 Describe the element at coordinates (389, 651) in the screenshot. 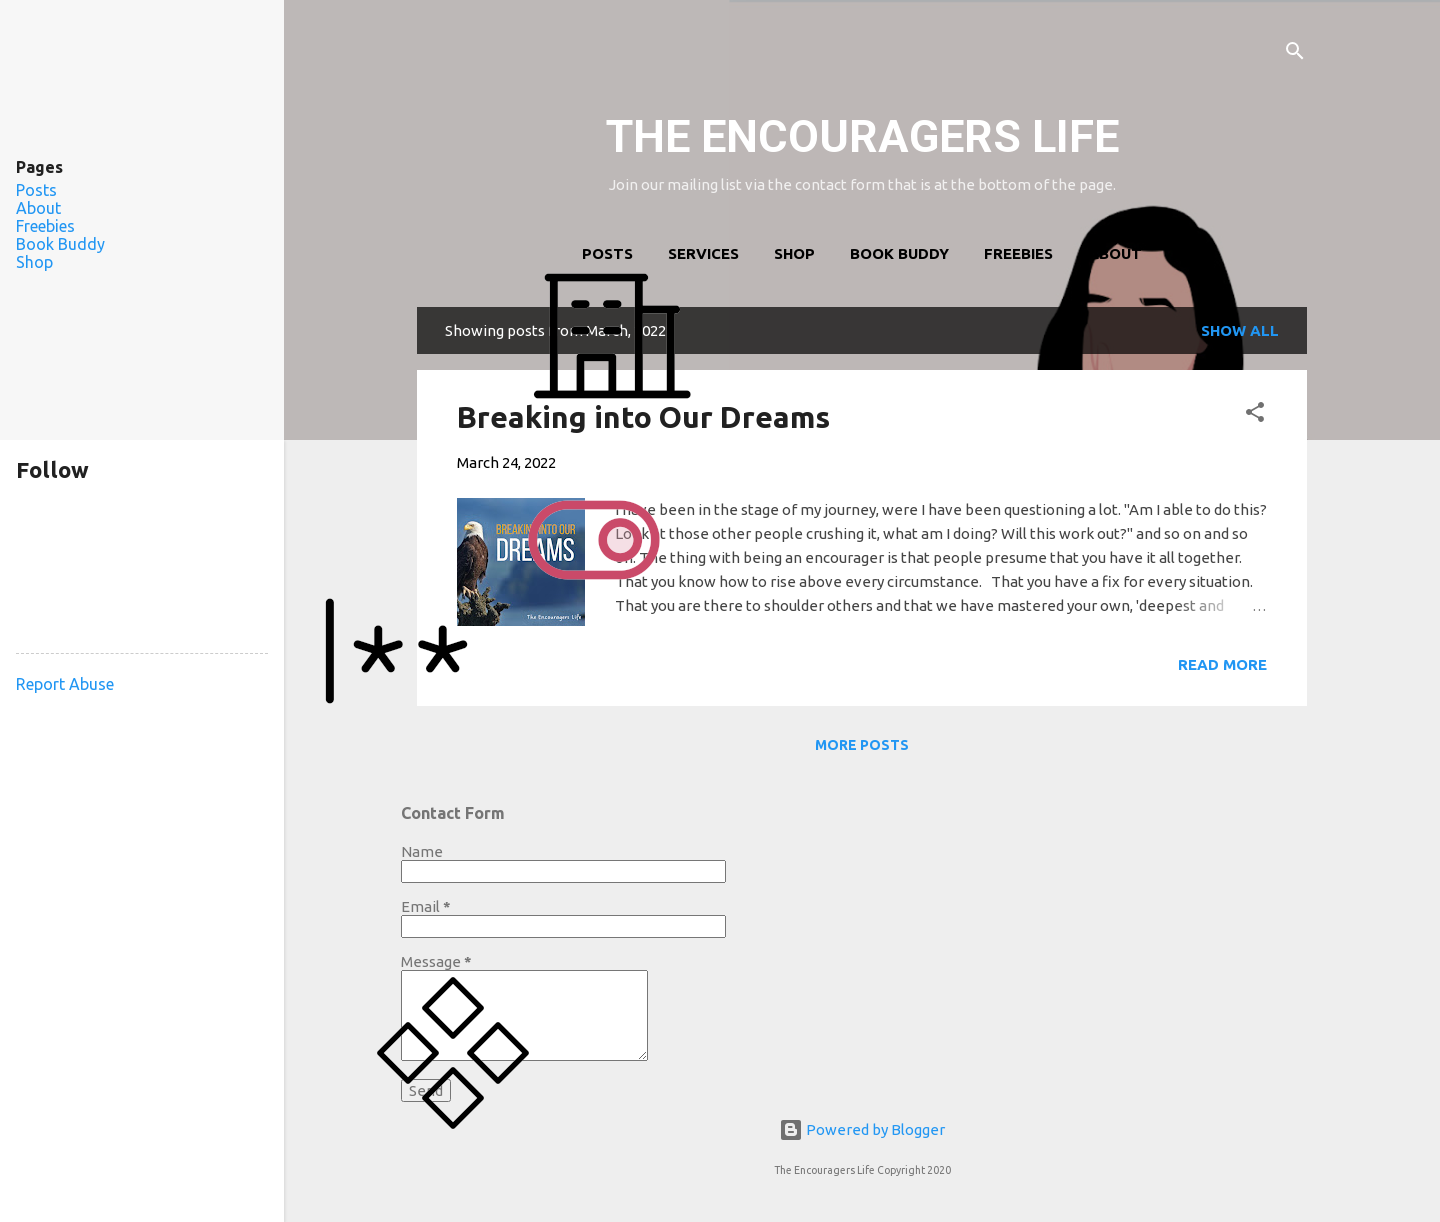

I see `enter or view password field` at that location.